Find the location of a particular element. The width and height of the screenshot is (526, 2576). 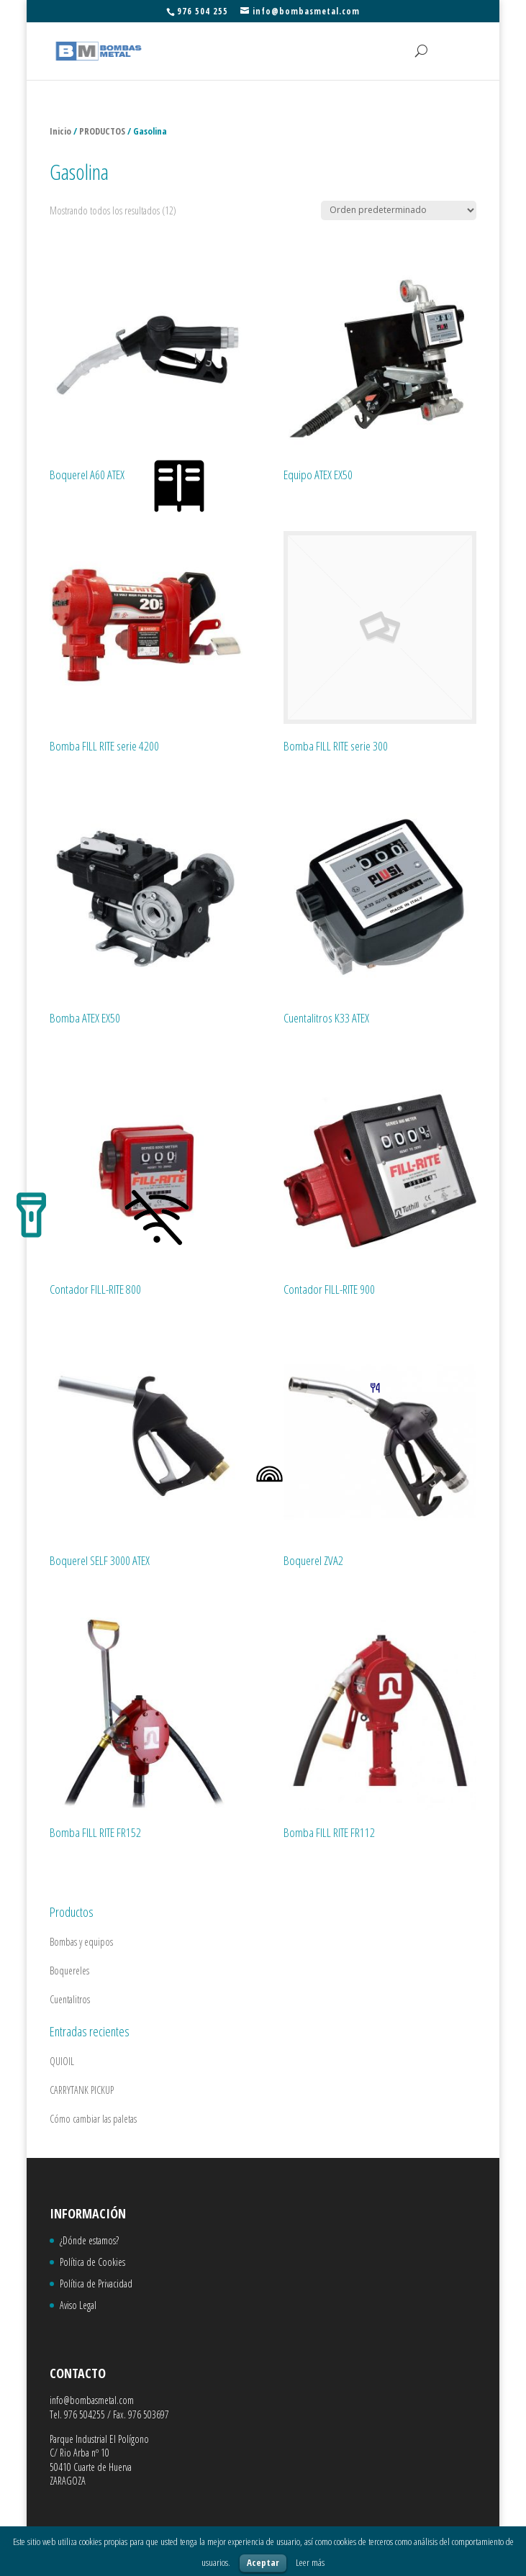

indicates weather clearing or sunshine after rain is located at coordinates (269, 1474).